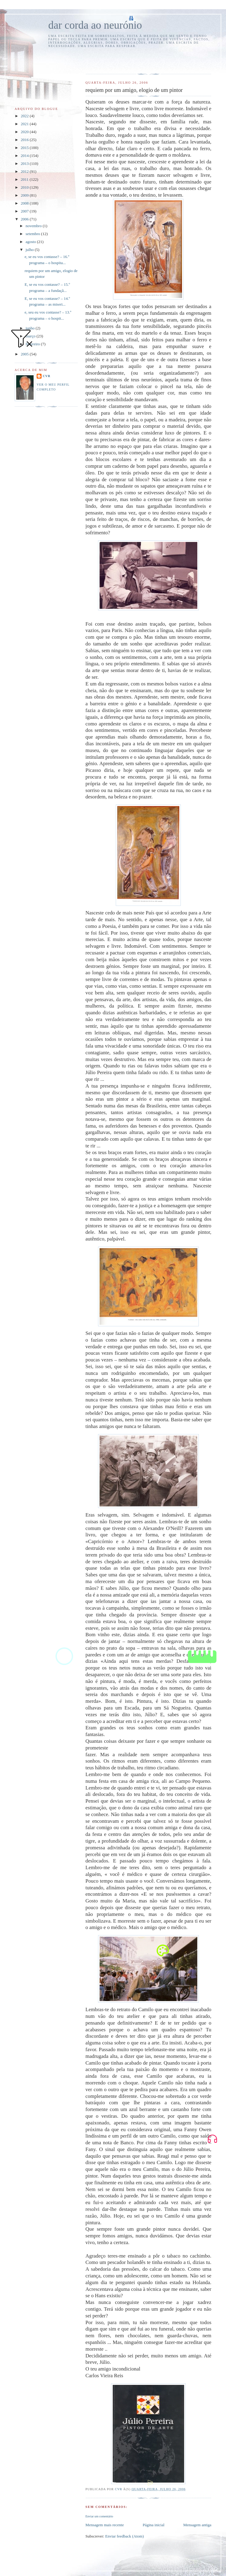 Image resolution: width=226 pixels, height=2576 pixels. I want to click on access color or theme settings, so click(163, 1951).